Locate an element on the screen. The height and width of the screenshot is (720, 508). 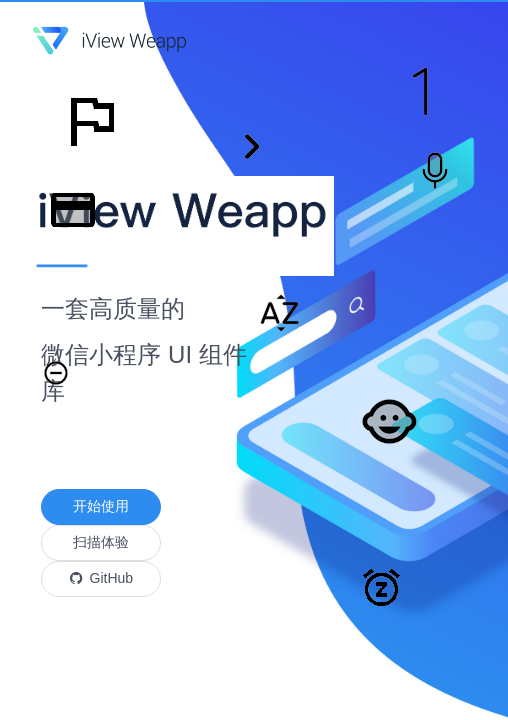
remove an item from a list is located at coordinates (56, 373).